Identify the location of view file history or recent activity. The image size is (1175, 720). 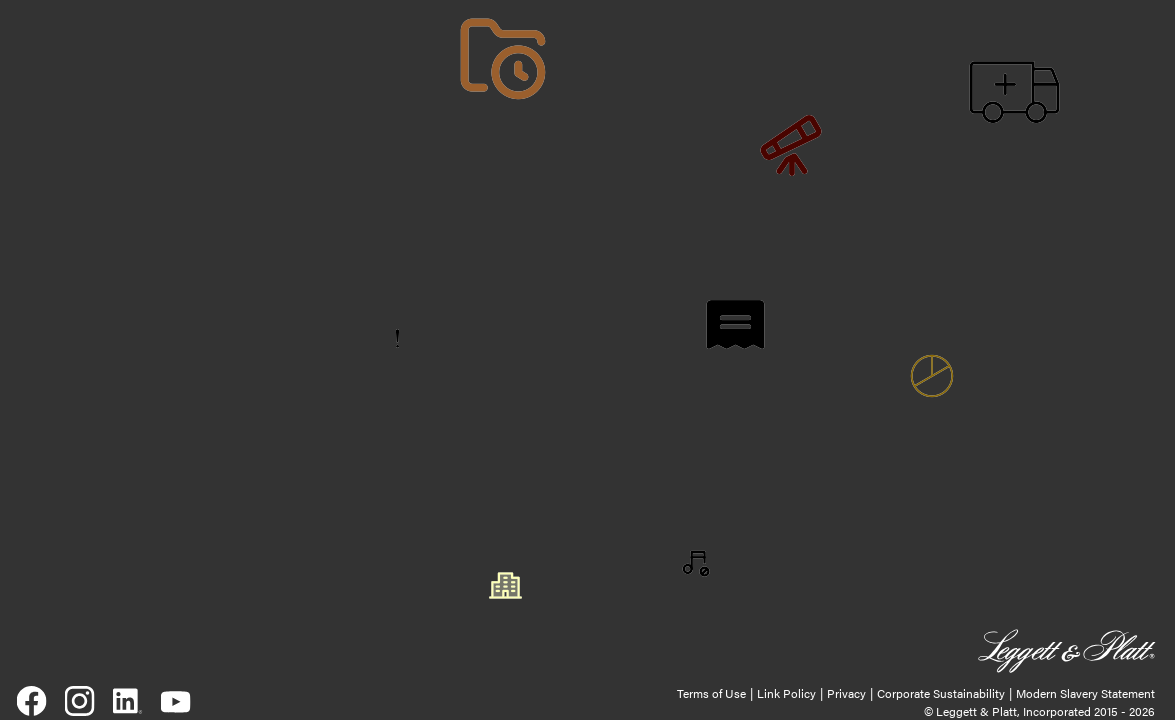
(503, 57).